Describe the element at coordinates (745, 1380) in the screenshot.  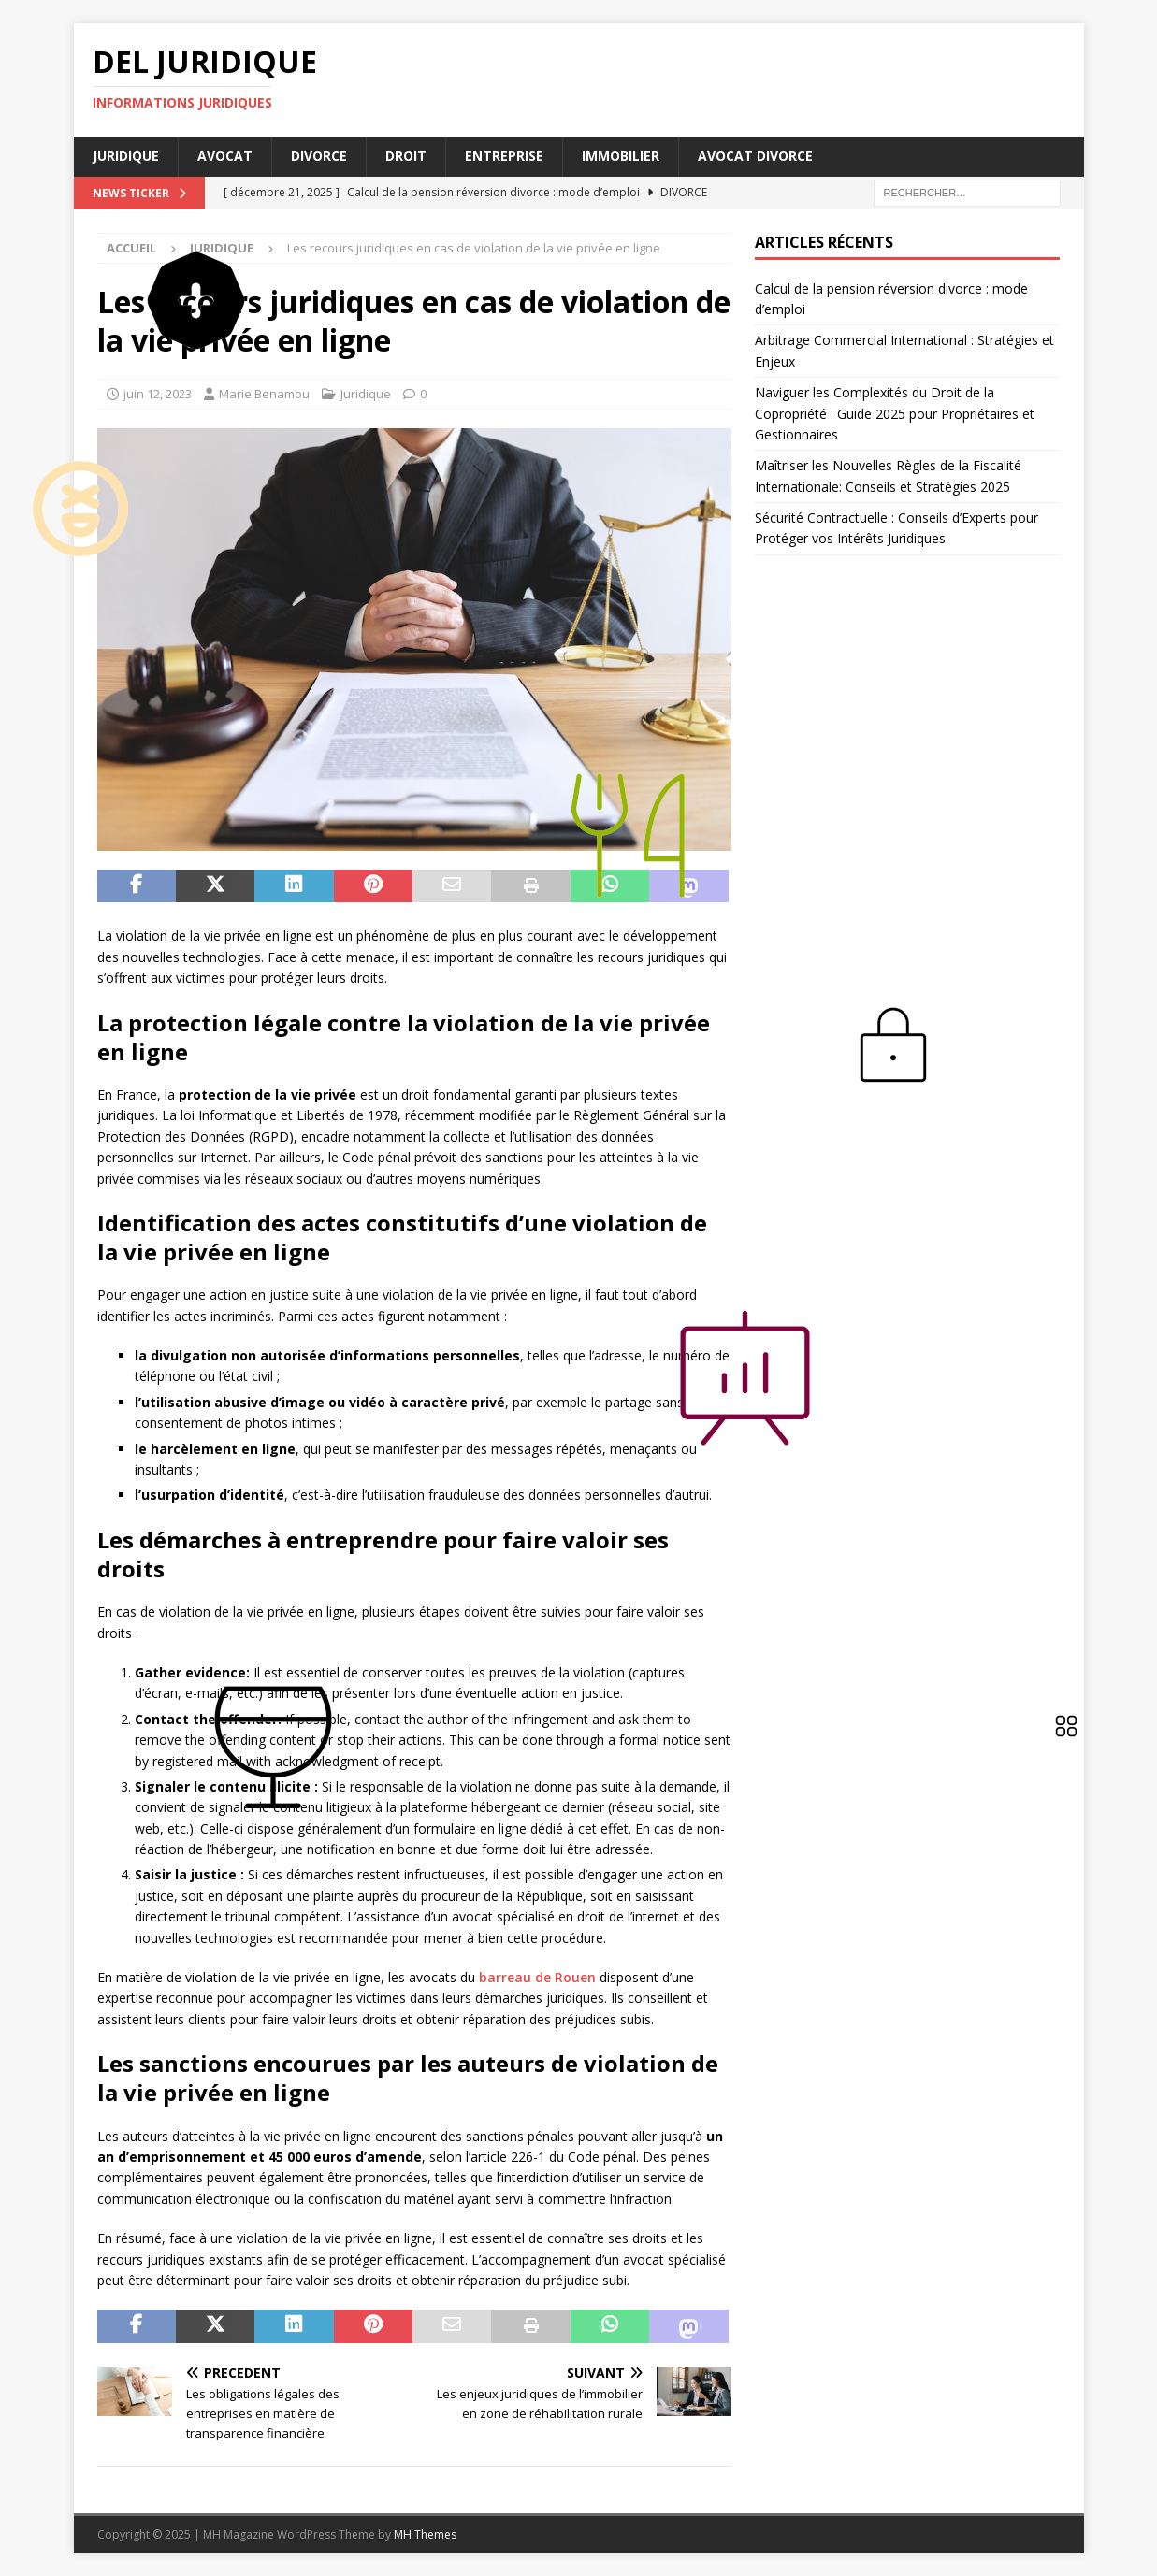
I see `view presentation with chart data` at that location.